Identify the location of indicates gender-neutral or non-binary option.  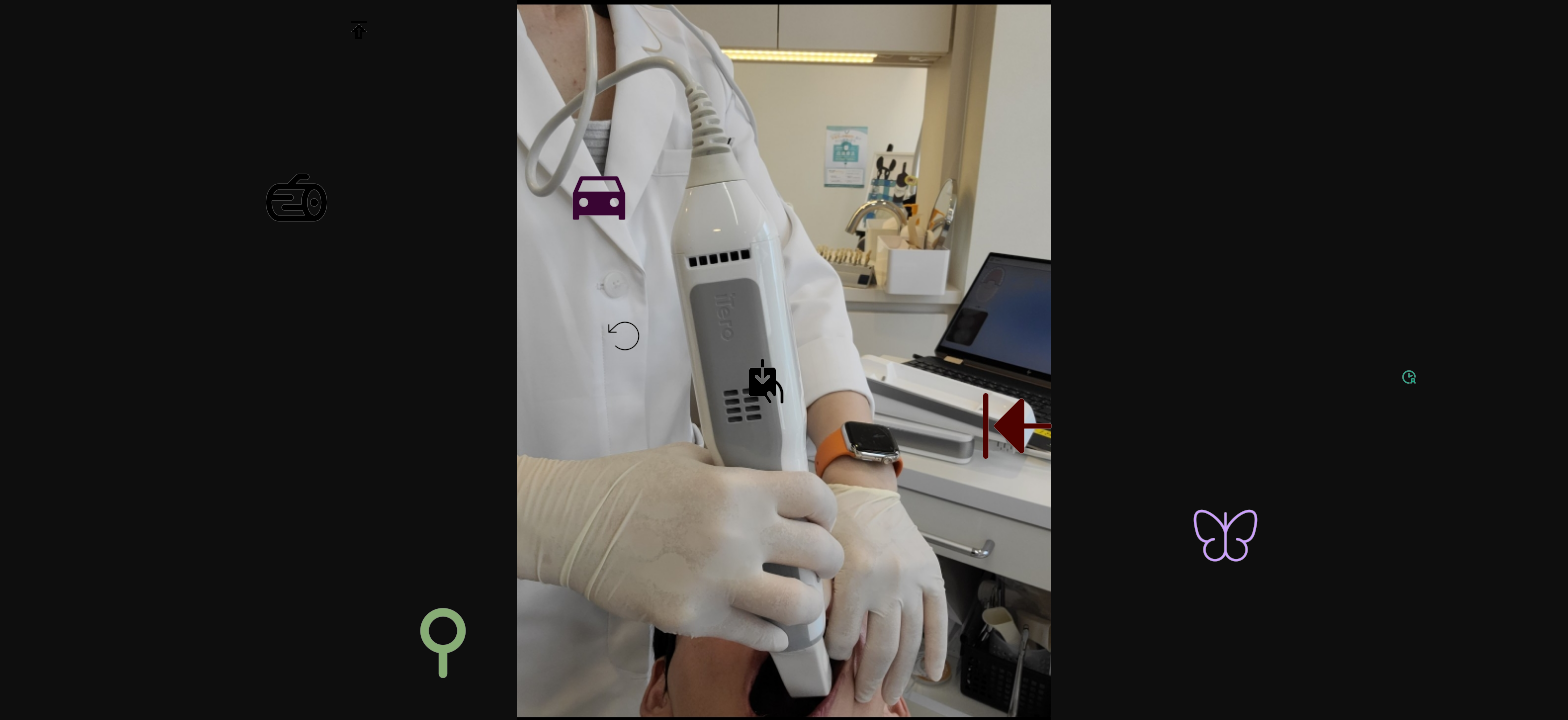
(443, 641).